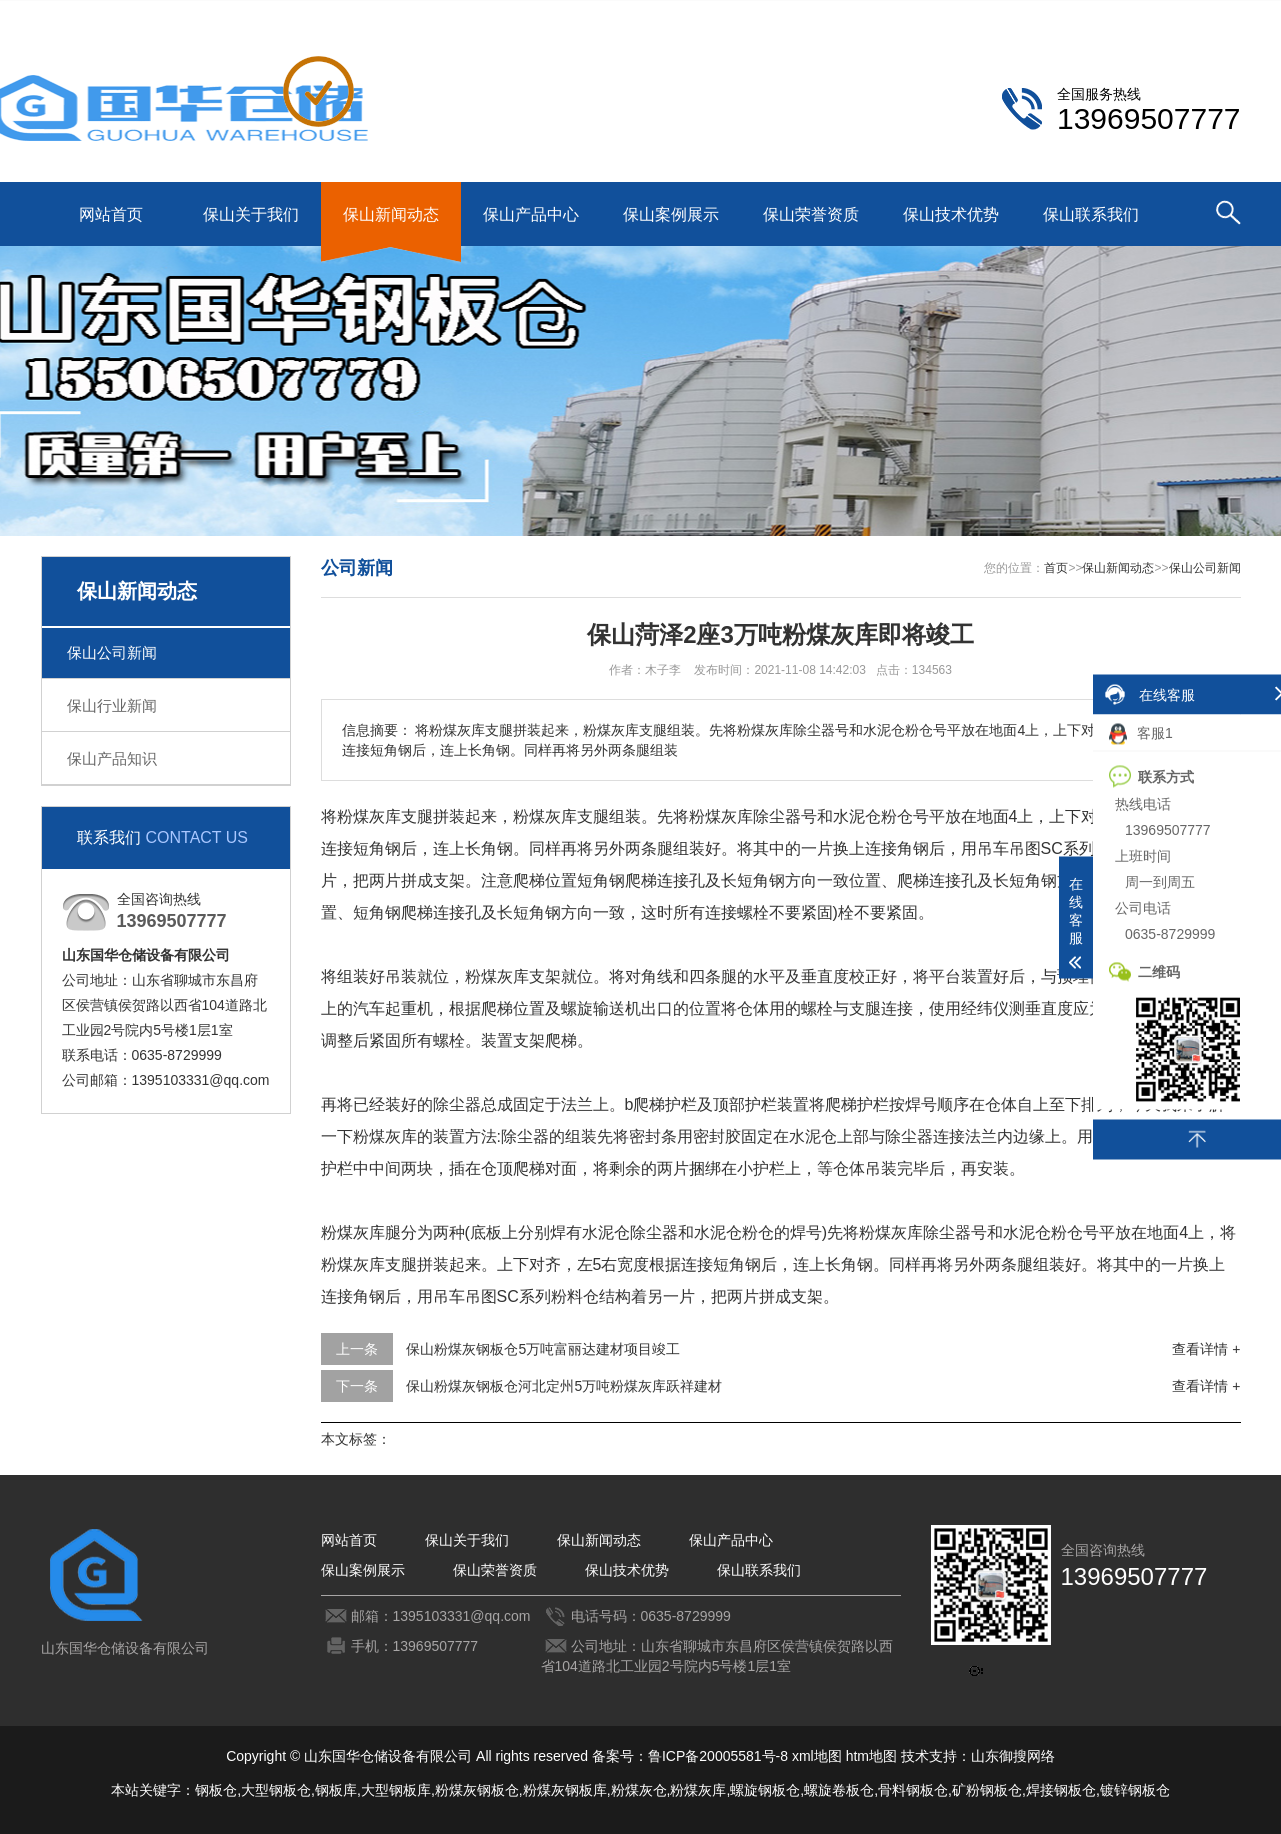 Image resolution: width=1281 pixels, height=1834 pixels. What do you see at coordinates (976, 1671) in the screenshot?
I see `indicates storage disc is full` at bounding box center [976, 1671].